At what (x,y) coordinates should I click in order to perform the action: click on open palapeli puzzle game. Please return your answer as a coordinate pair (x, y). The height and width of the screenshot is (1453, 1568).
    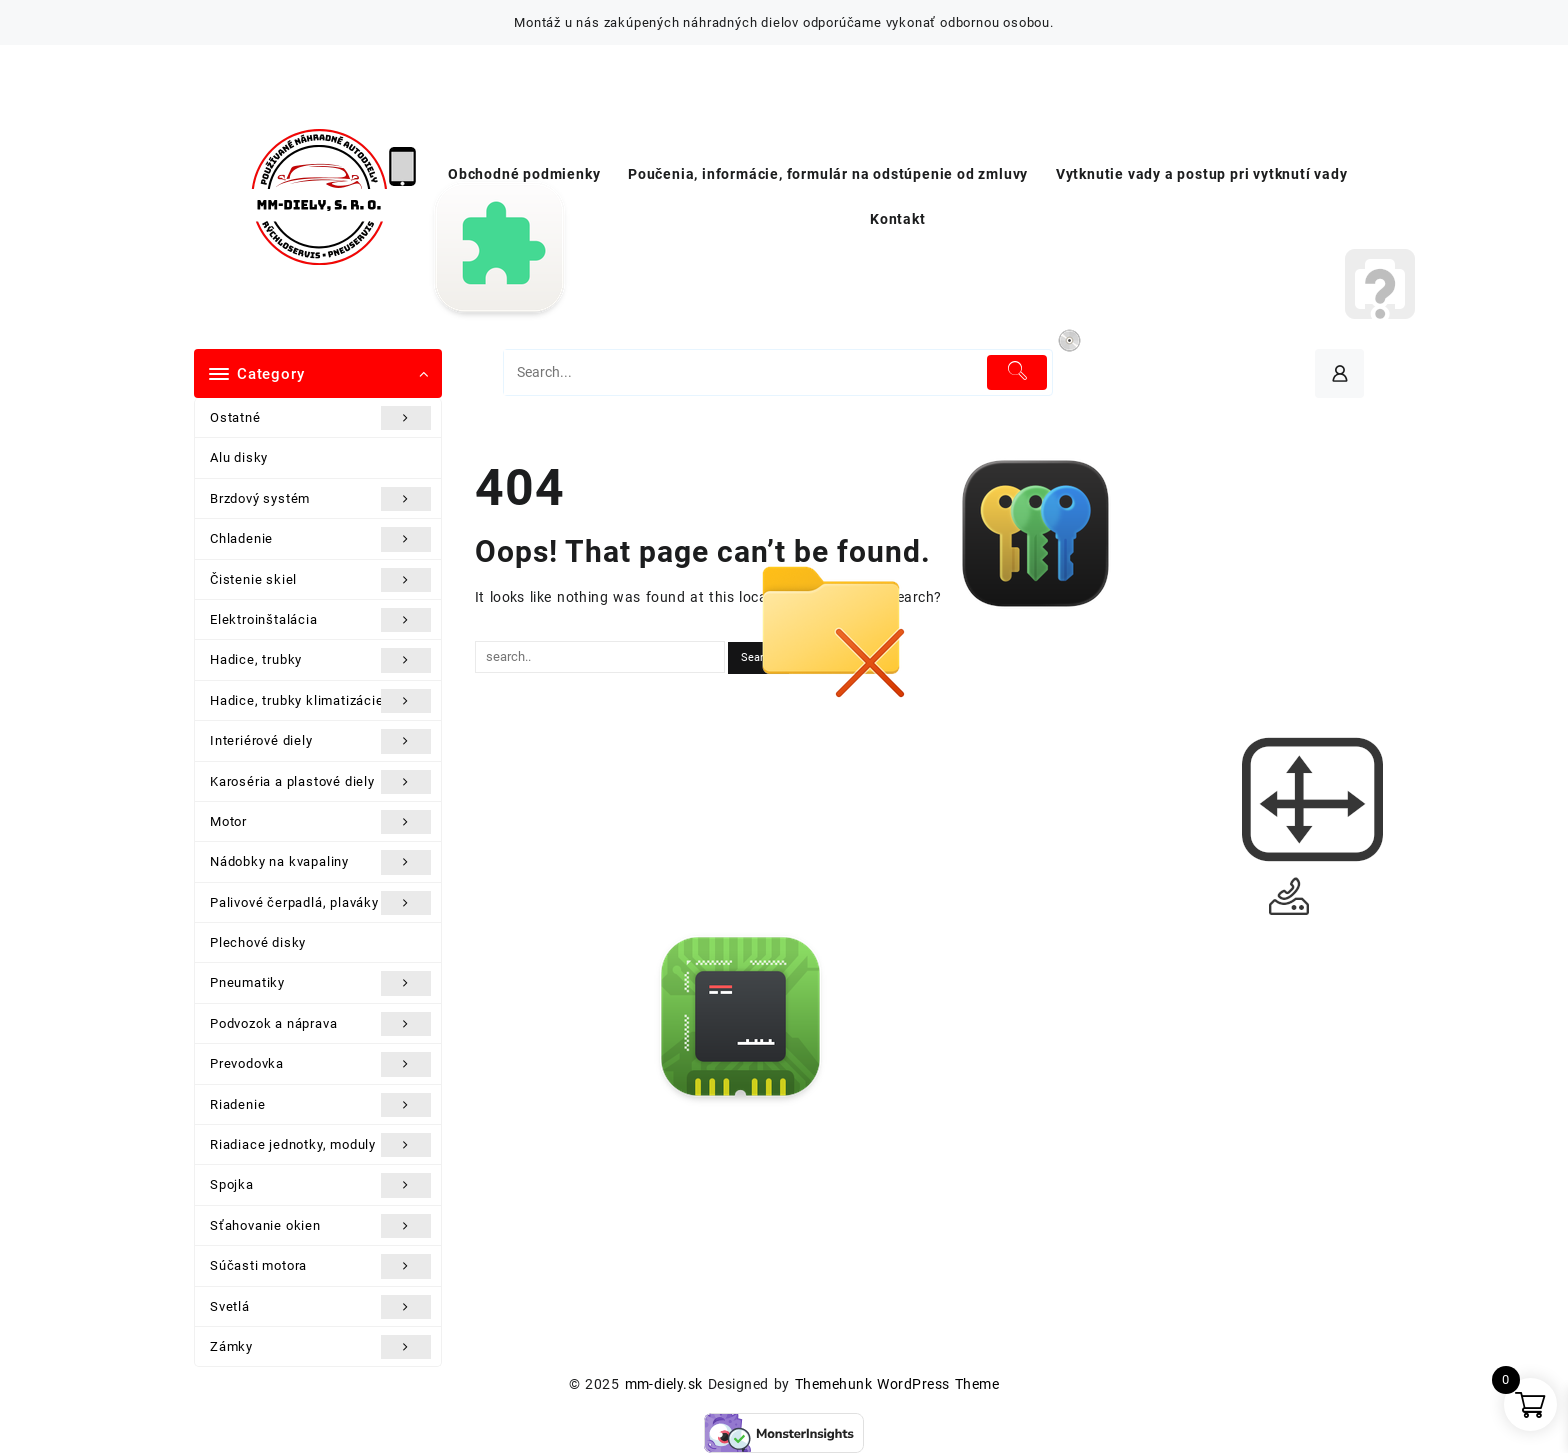
    Looking at the image, I should click on (499, 247).